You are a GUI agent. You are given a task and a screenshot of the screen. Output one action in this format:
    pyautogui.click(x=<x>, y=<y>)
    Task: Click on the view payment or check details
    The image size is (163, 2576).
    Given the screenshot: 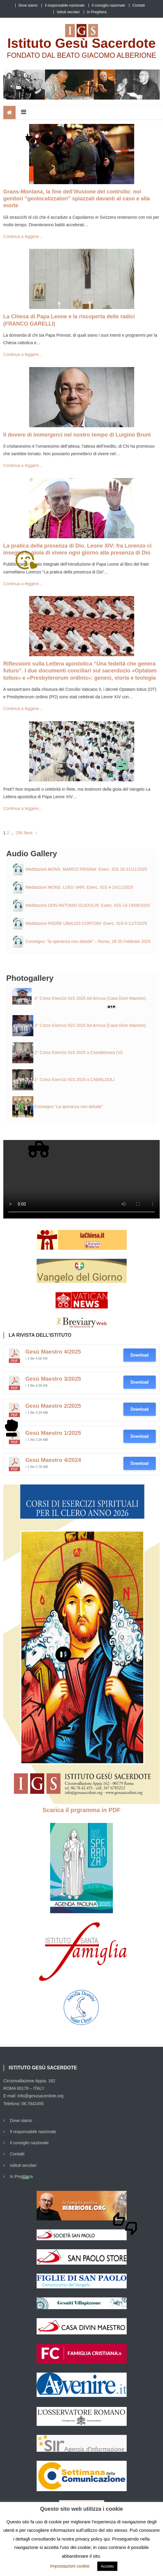 What is the action you would take?
    pyautogui.click(x=122, y=765)
    